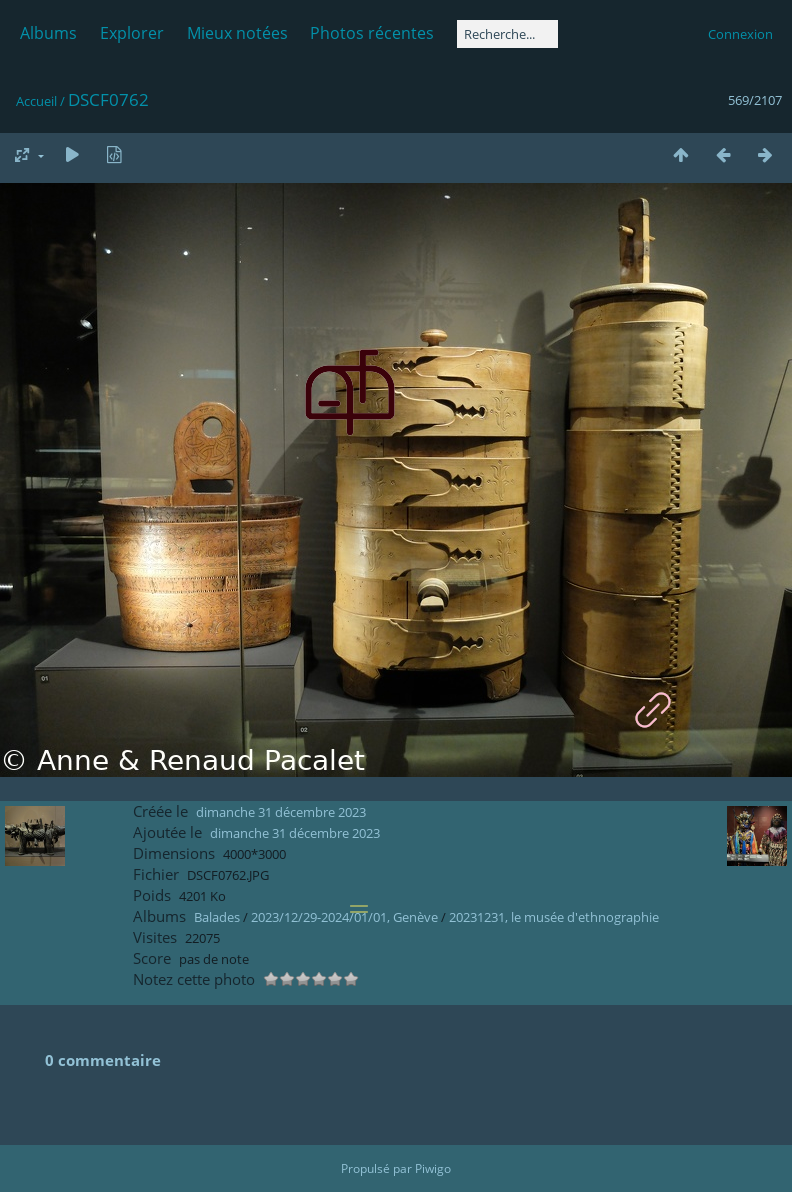 This screenshot has height=1192, width=792. What do you see at coordinates (350, 394) in the screenshot?
I see `access your mailbox or inbox` at bounding box center [350, 394].